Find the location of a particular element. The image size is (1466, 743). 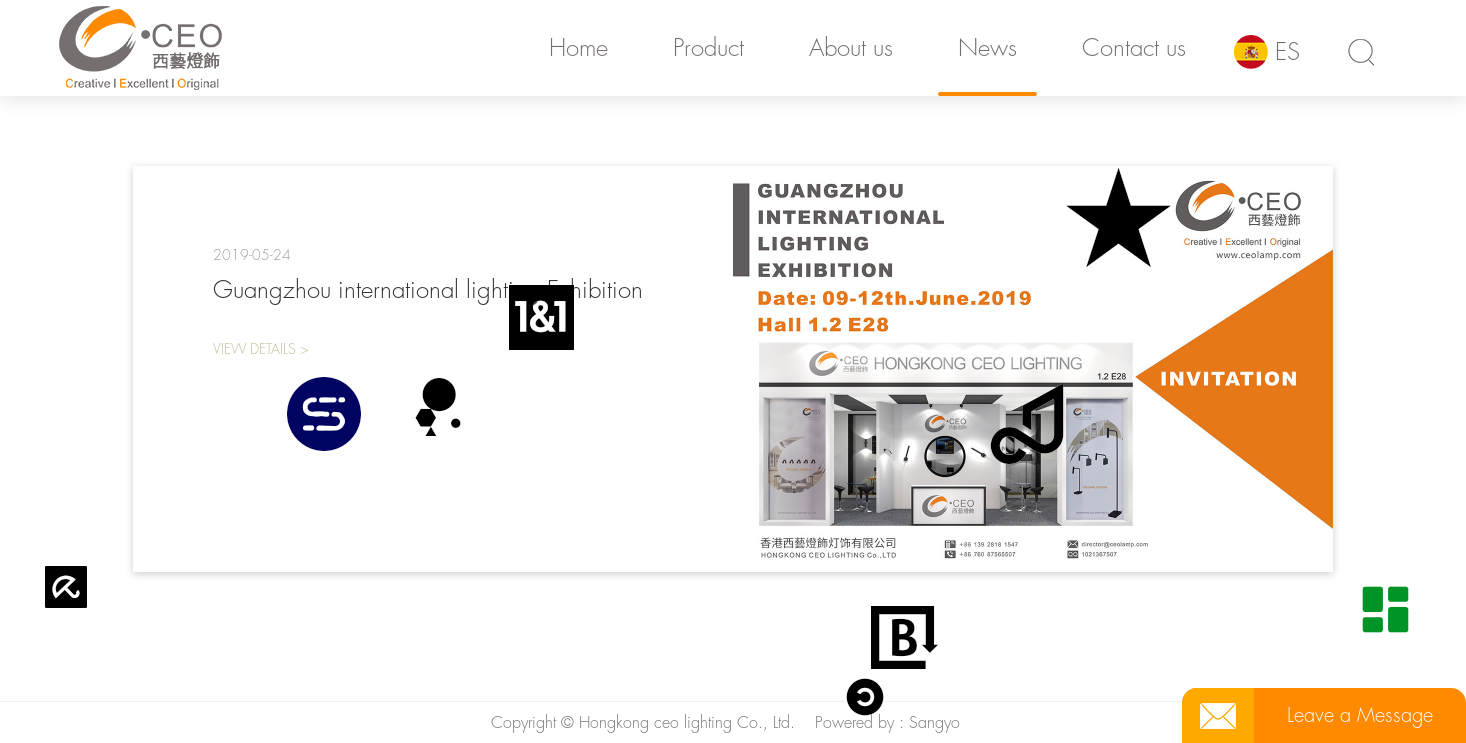

open the Pretzel app is located at coordinates (1027, 424).